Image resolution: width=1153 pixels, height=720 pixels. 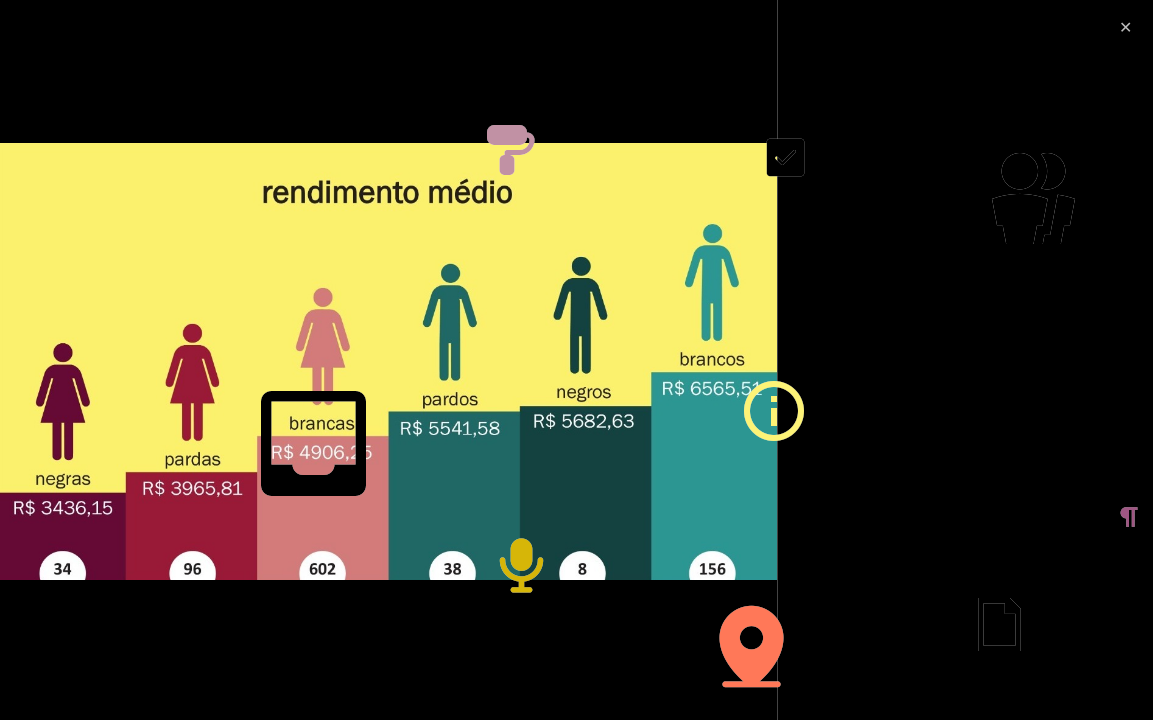 I want to click on view more information or details, so click(x=774, y=411).